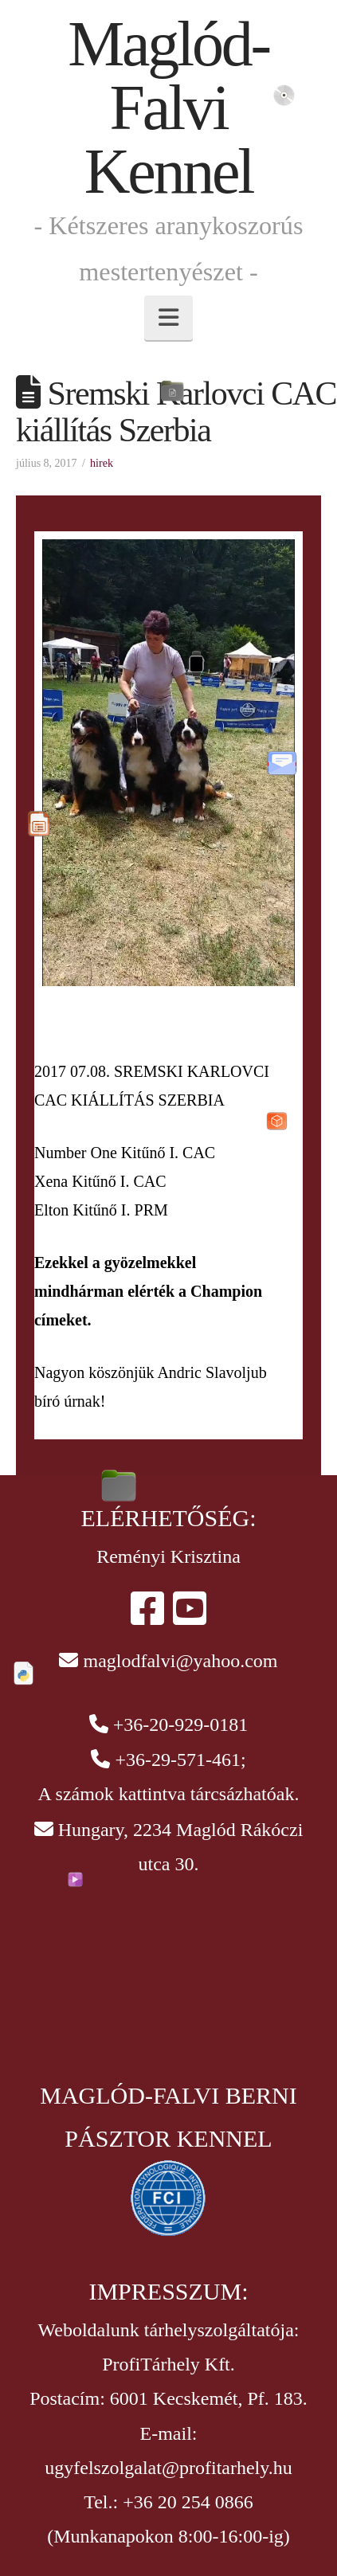  What do you see at coordinates (39, 824) in the screenshot?
I see `open a presentation template file` at bounding box center [39, 824].